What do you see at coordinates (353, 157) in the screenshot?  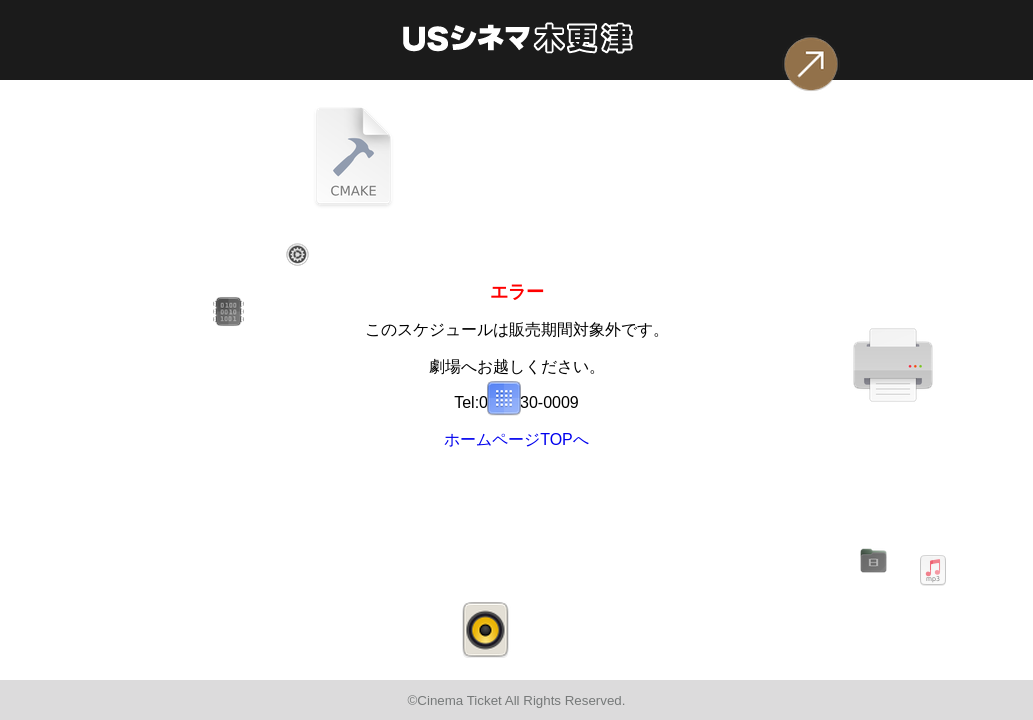 I see `a cmake configuration file` at bounding box center [353, 157].